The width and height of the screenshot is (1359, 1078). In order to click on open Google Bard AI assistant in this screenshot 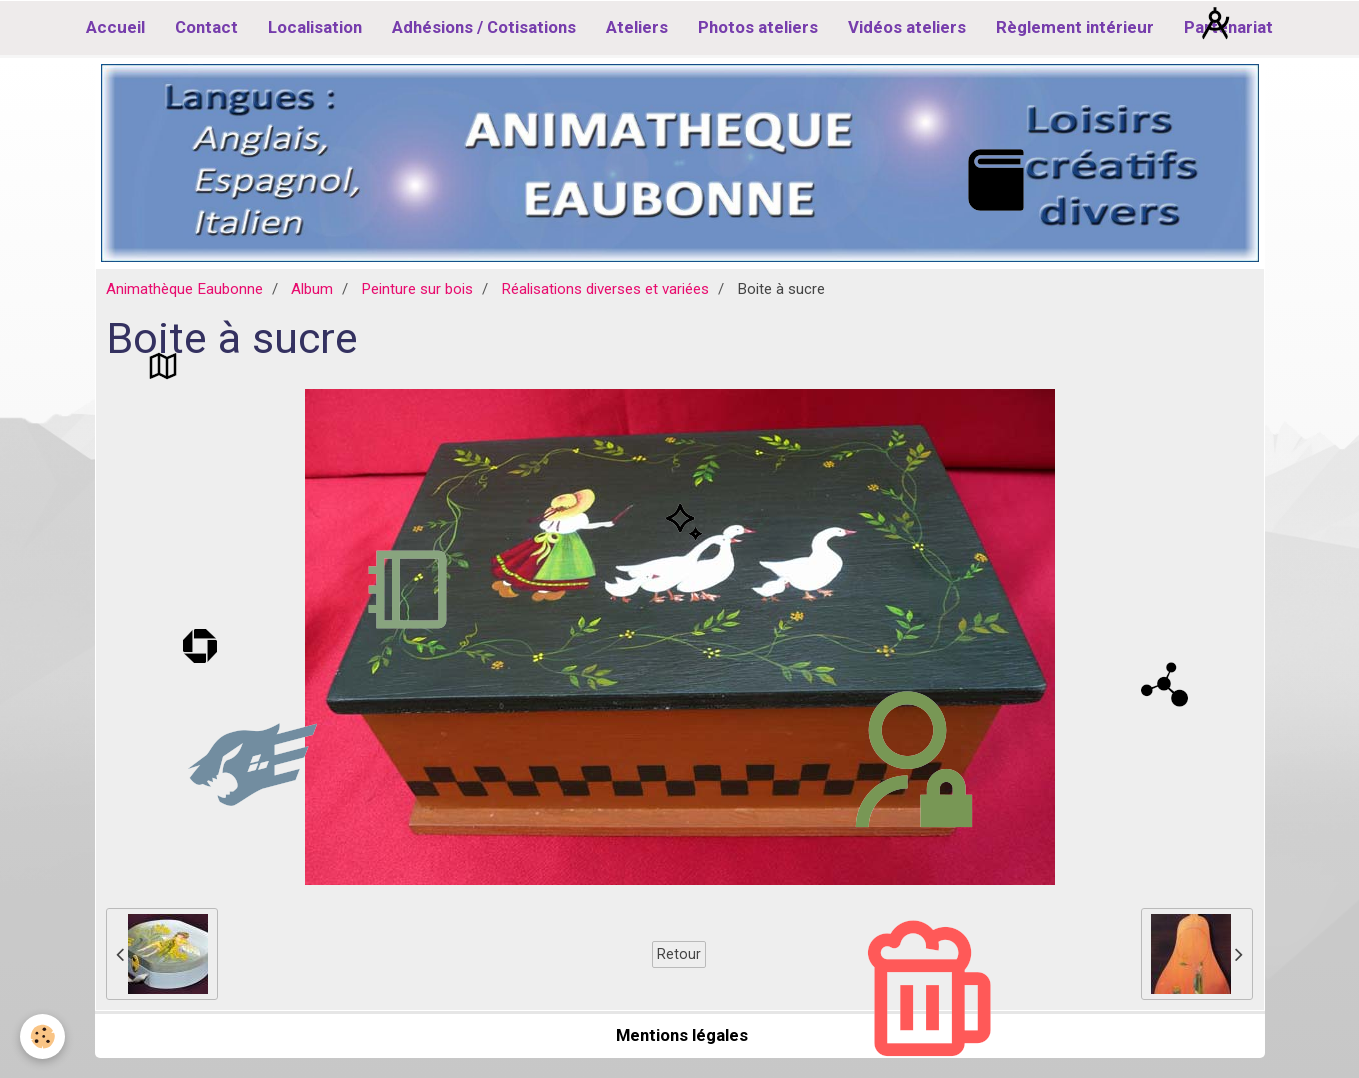, I will do `click(684, 522)`.